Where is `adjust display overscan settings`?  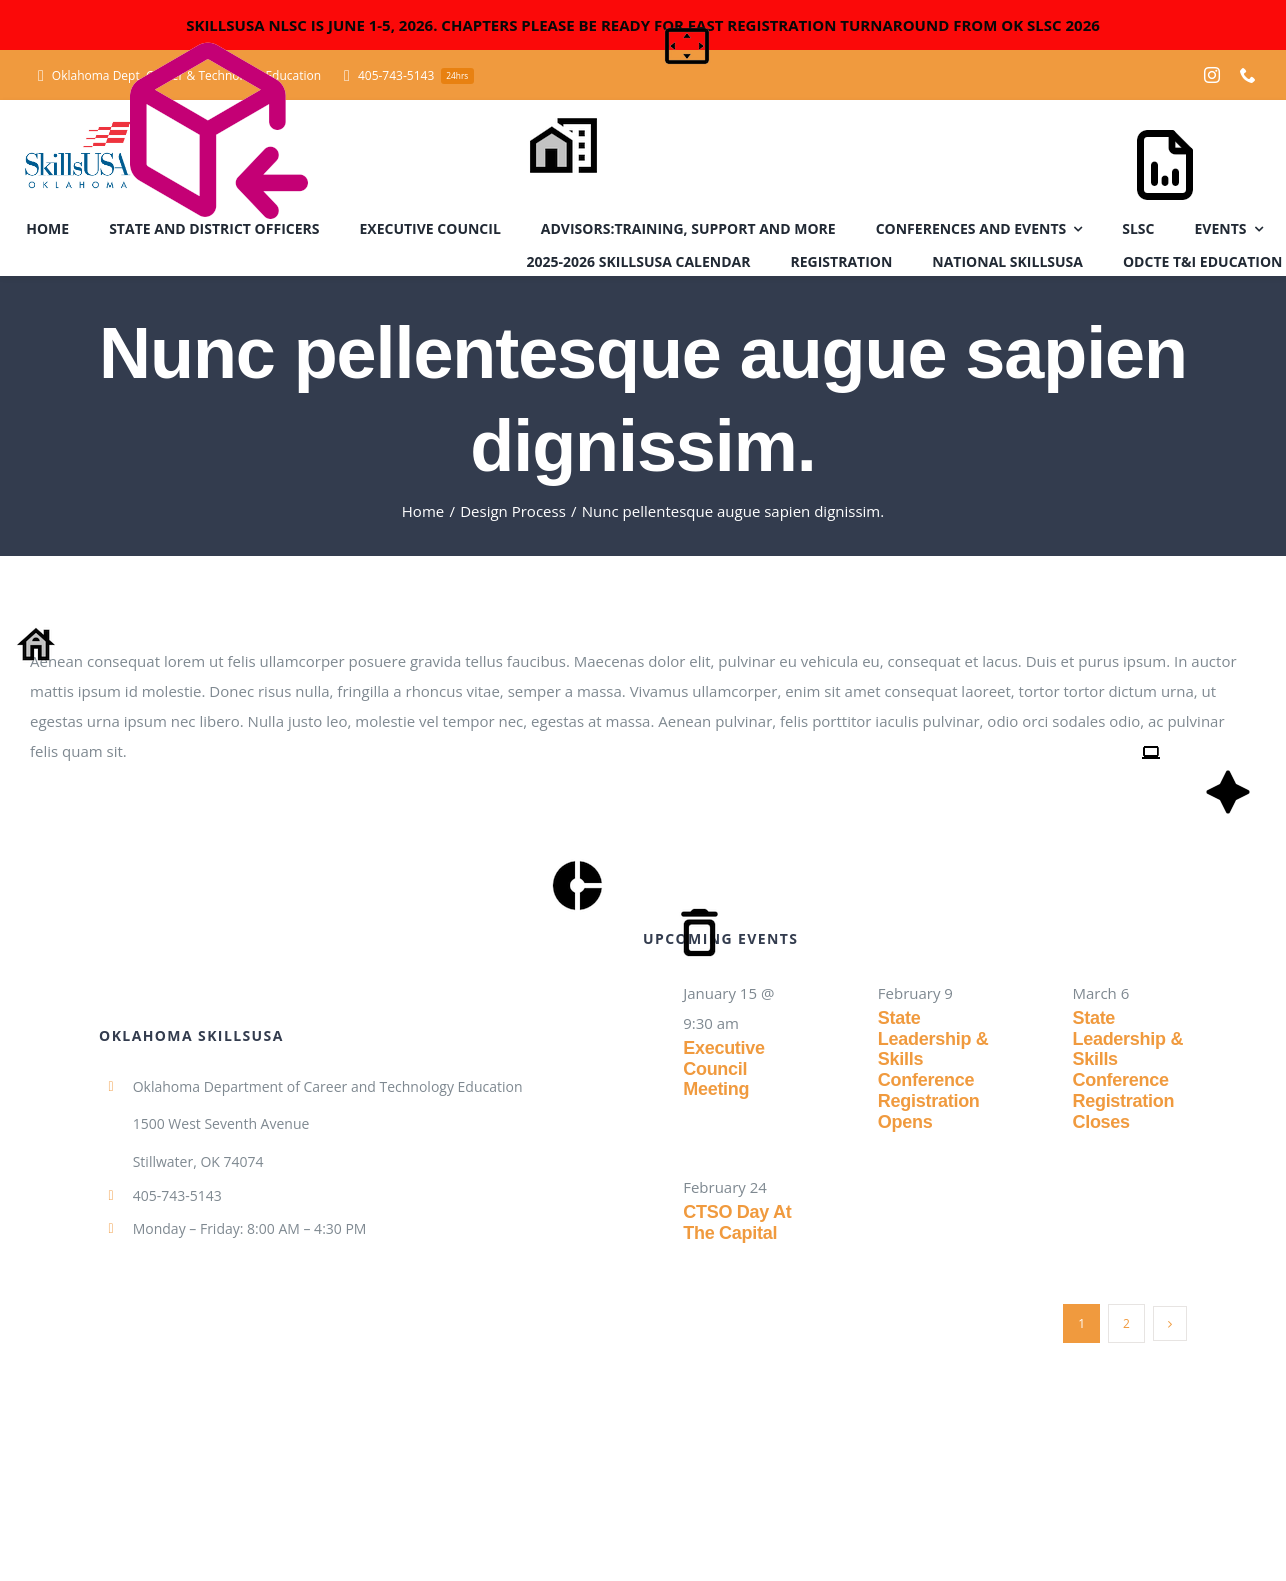
adjust display overscan settings is located at coordinates (687, 46).